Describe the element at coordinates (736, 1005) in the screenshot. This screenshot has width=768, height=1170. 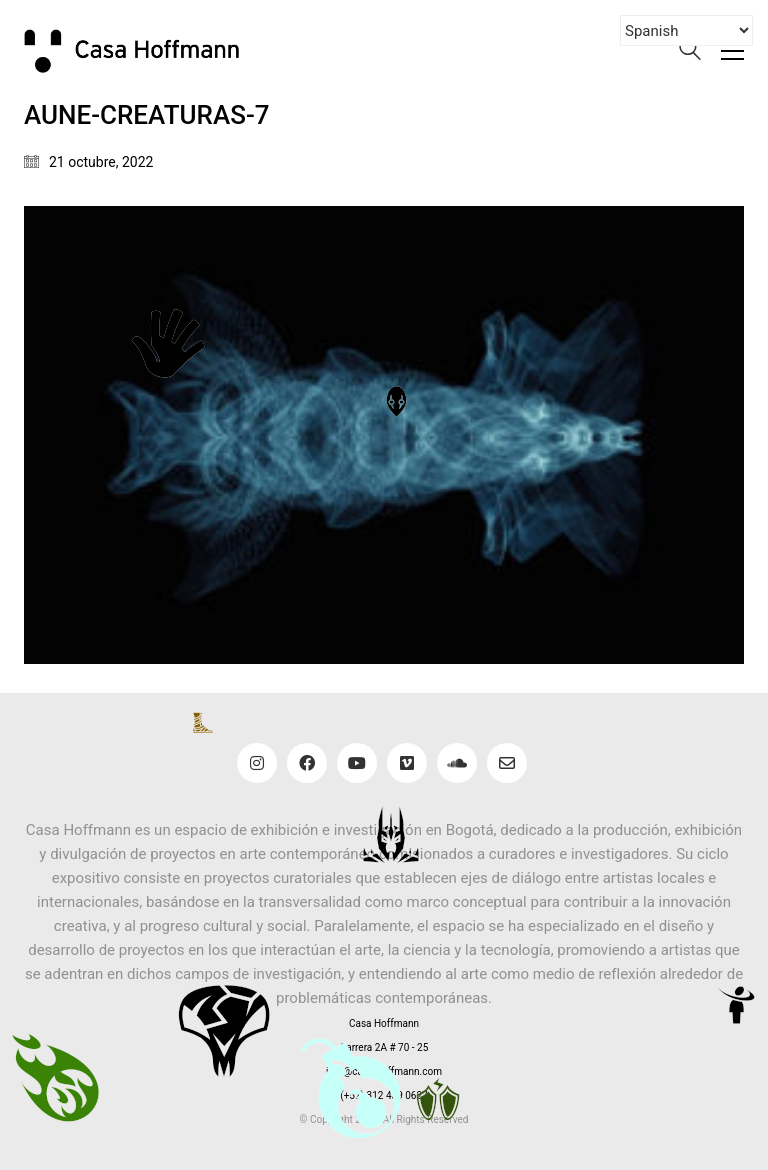
I see `indicates a character or avatar with special status` at that location.